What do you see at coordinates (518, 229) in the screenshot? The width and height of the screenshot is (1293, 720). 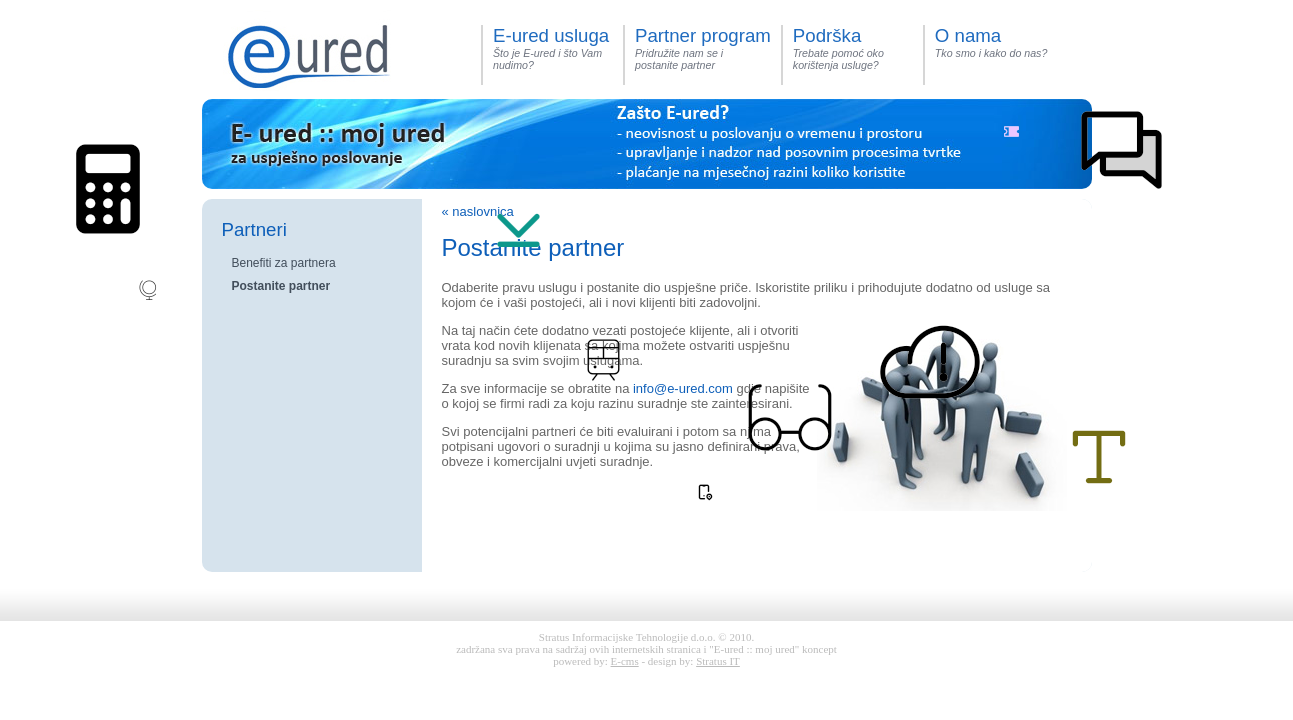 I see `expand content or dropdown menu` at bounding box center [518, 229].